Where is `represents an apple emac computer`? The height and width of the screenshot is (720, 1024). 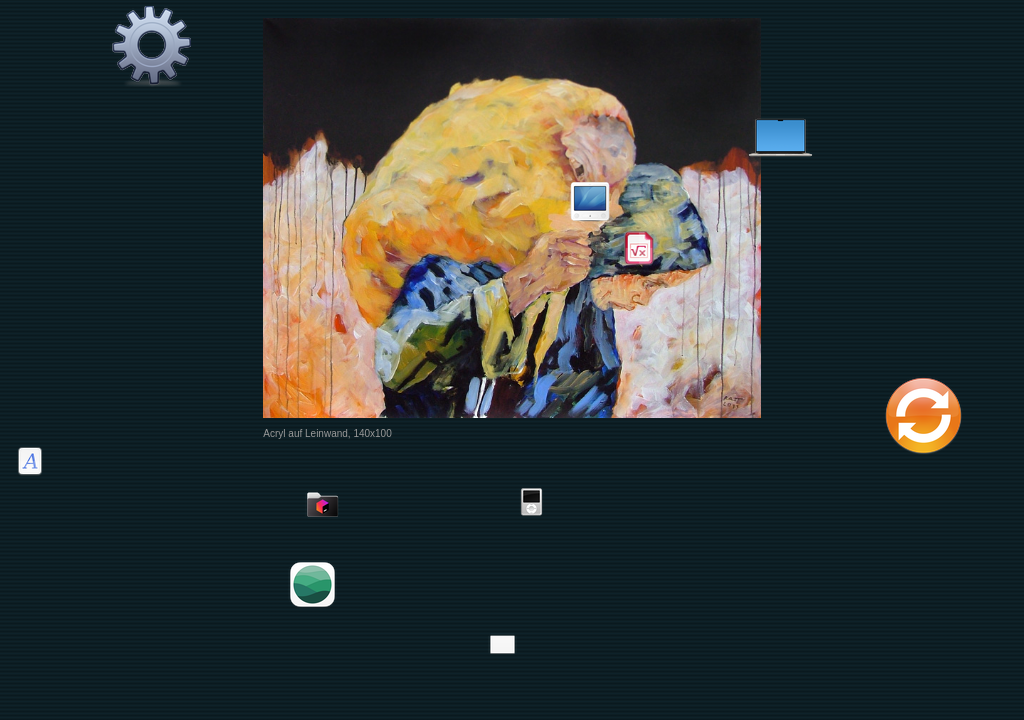 represents an apple emac computer is located at coordinates (590, 202).